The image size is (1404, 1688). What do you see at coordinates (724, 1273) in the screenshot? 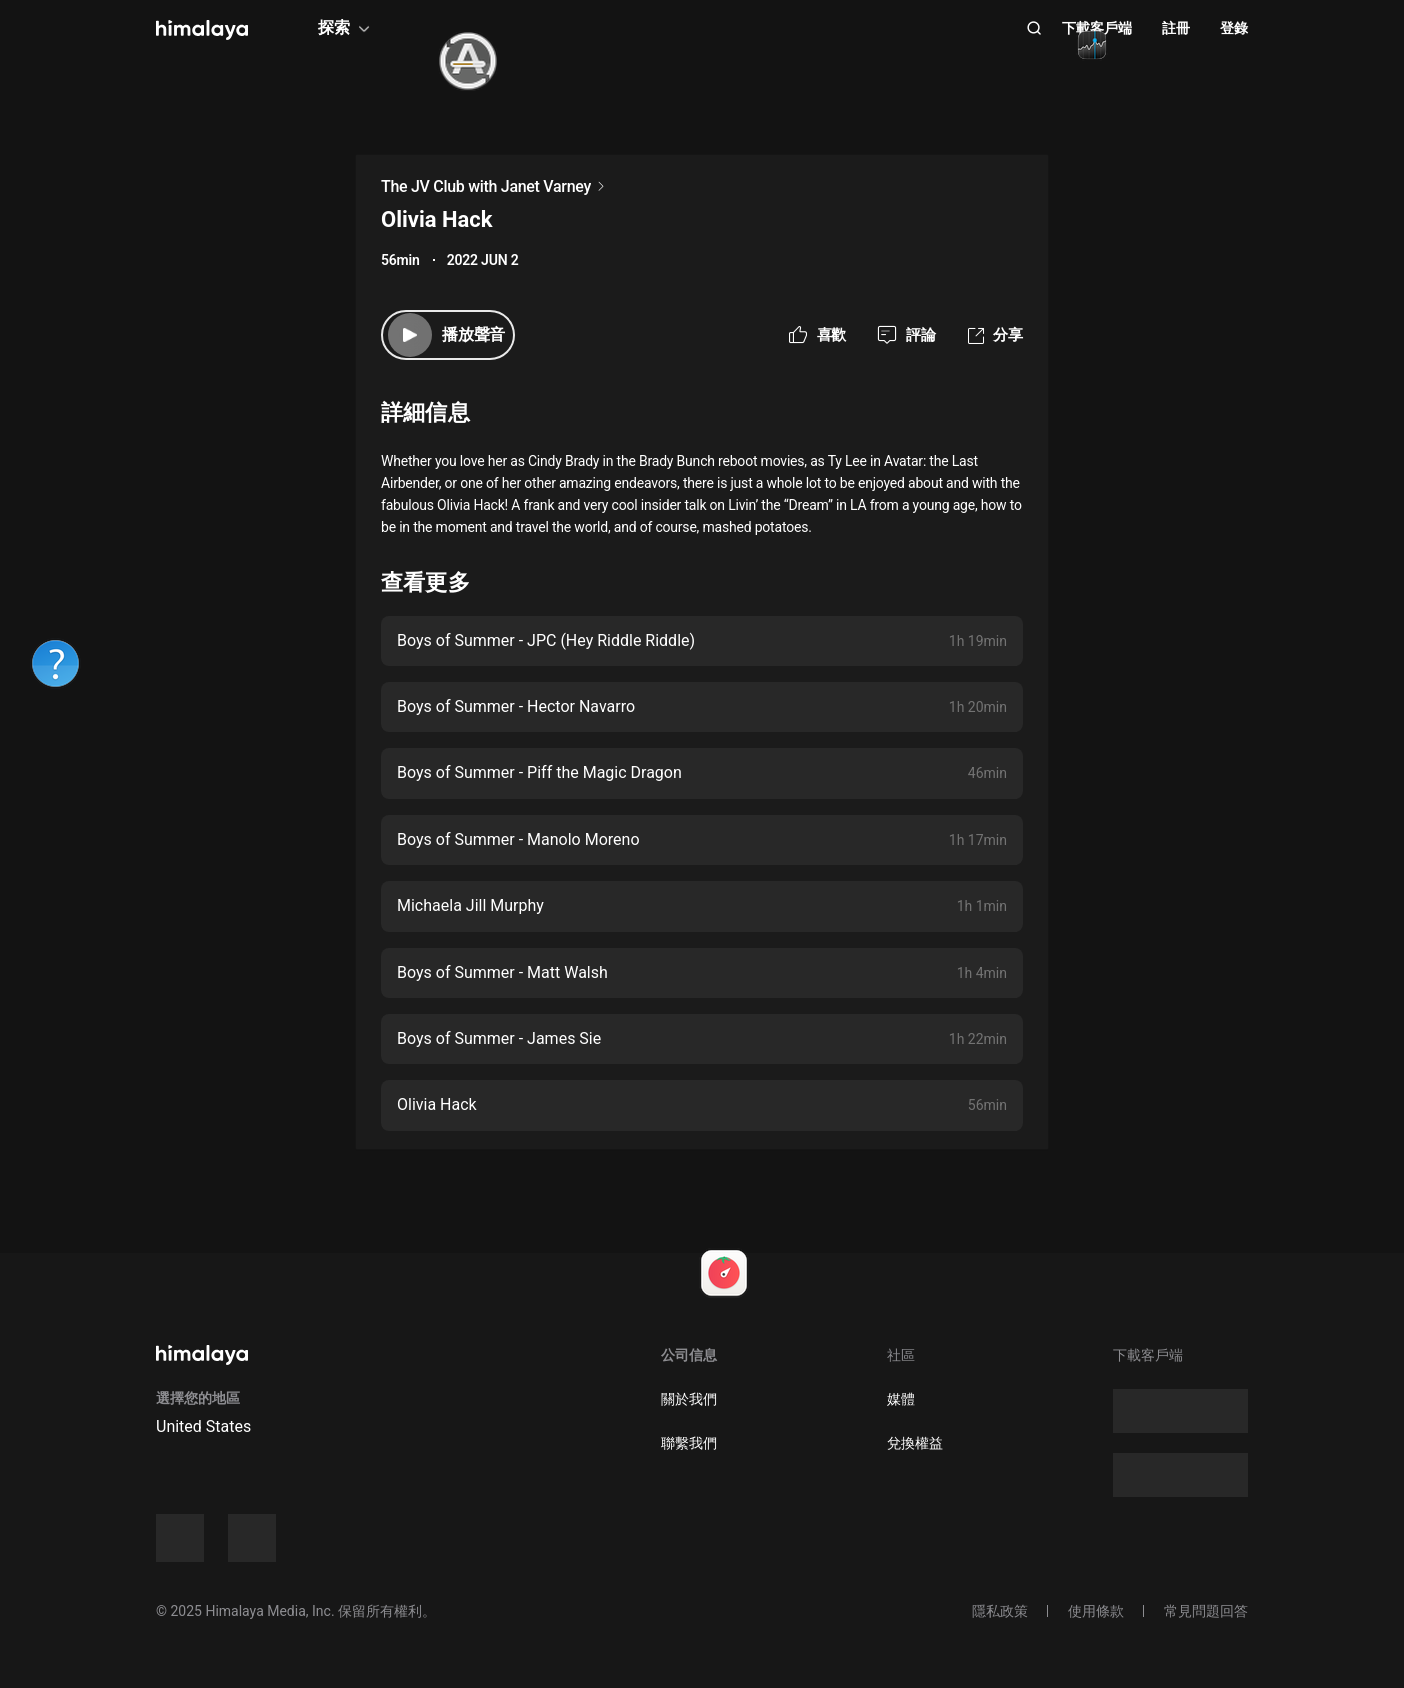
I see `open solanum pomodoro timer app` at bounding box center [724, 1273].